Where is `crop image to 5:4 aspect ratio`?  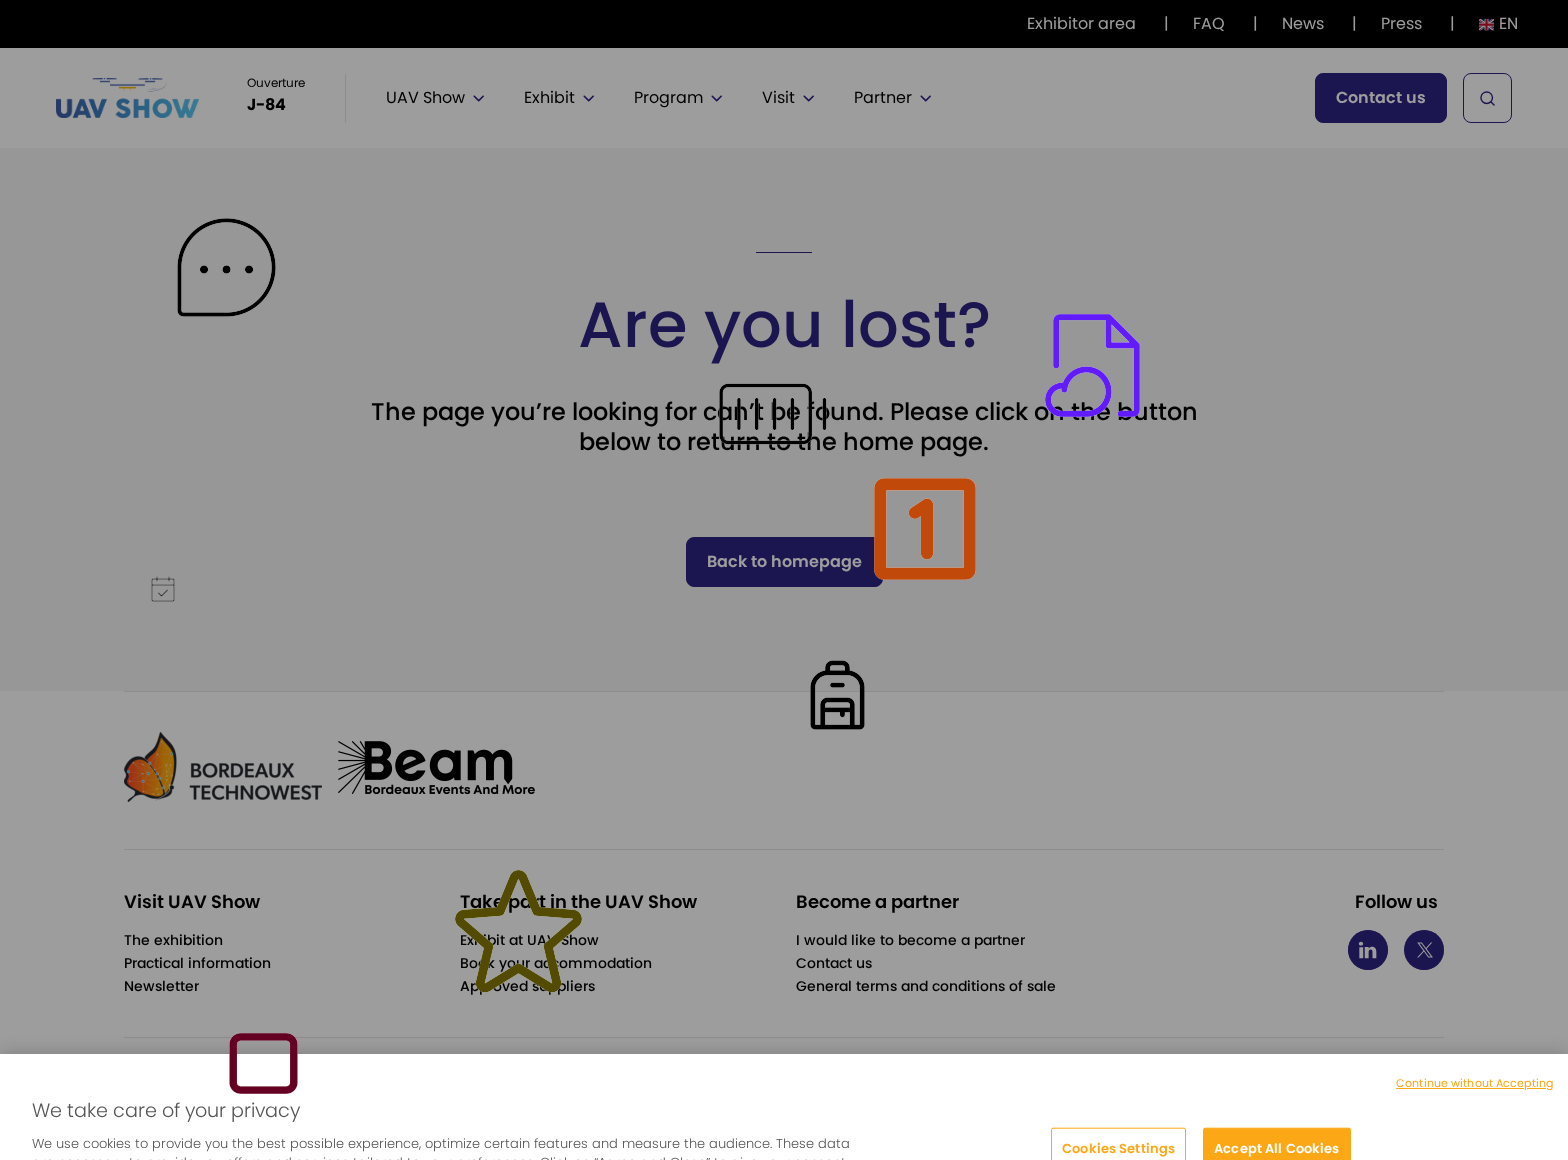
crop image to 5:4 aspect ratio is located at coordinates (263, 1063).